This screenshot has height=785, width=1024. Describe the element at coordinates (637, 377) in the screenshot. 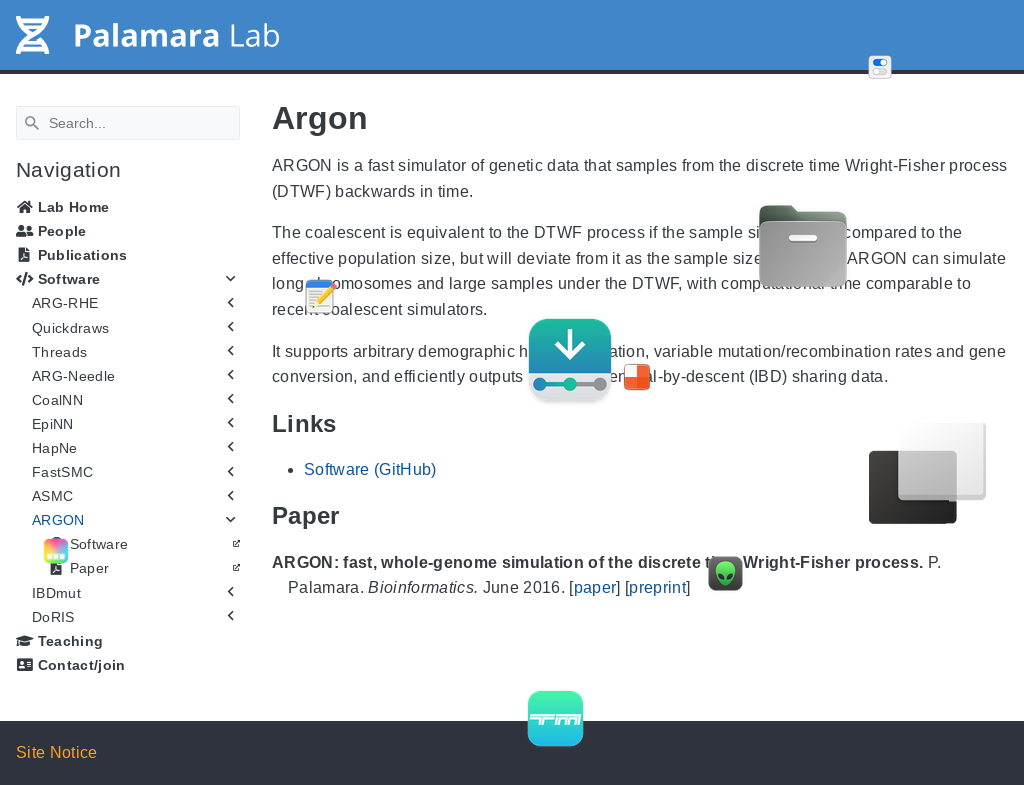

I see `switch to the top-left workspace` at that location.